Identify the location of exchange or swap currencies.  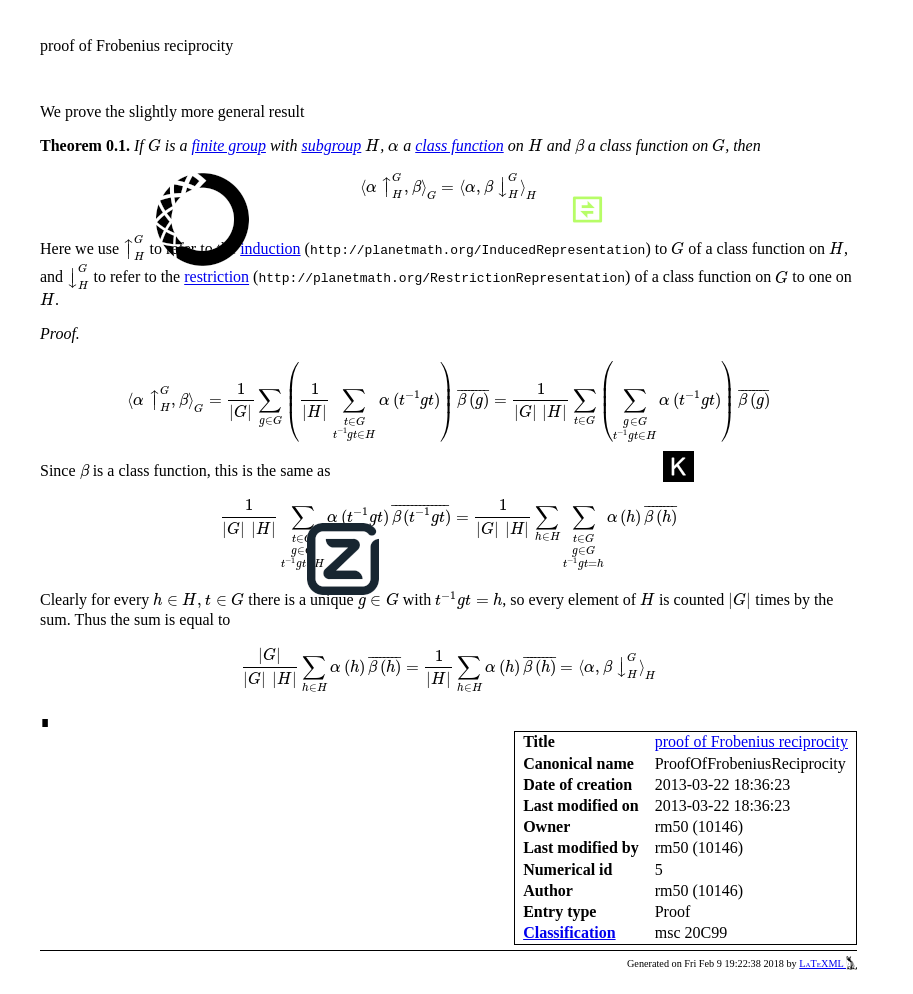
(587, 209).